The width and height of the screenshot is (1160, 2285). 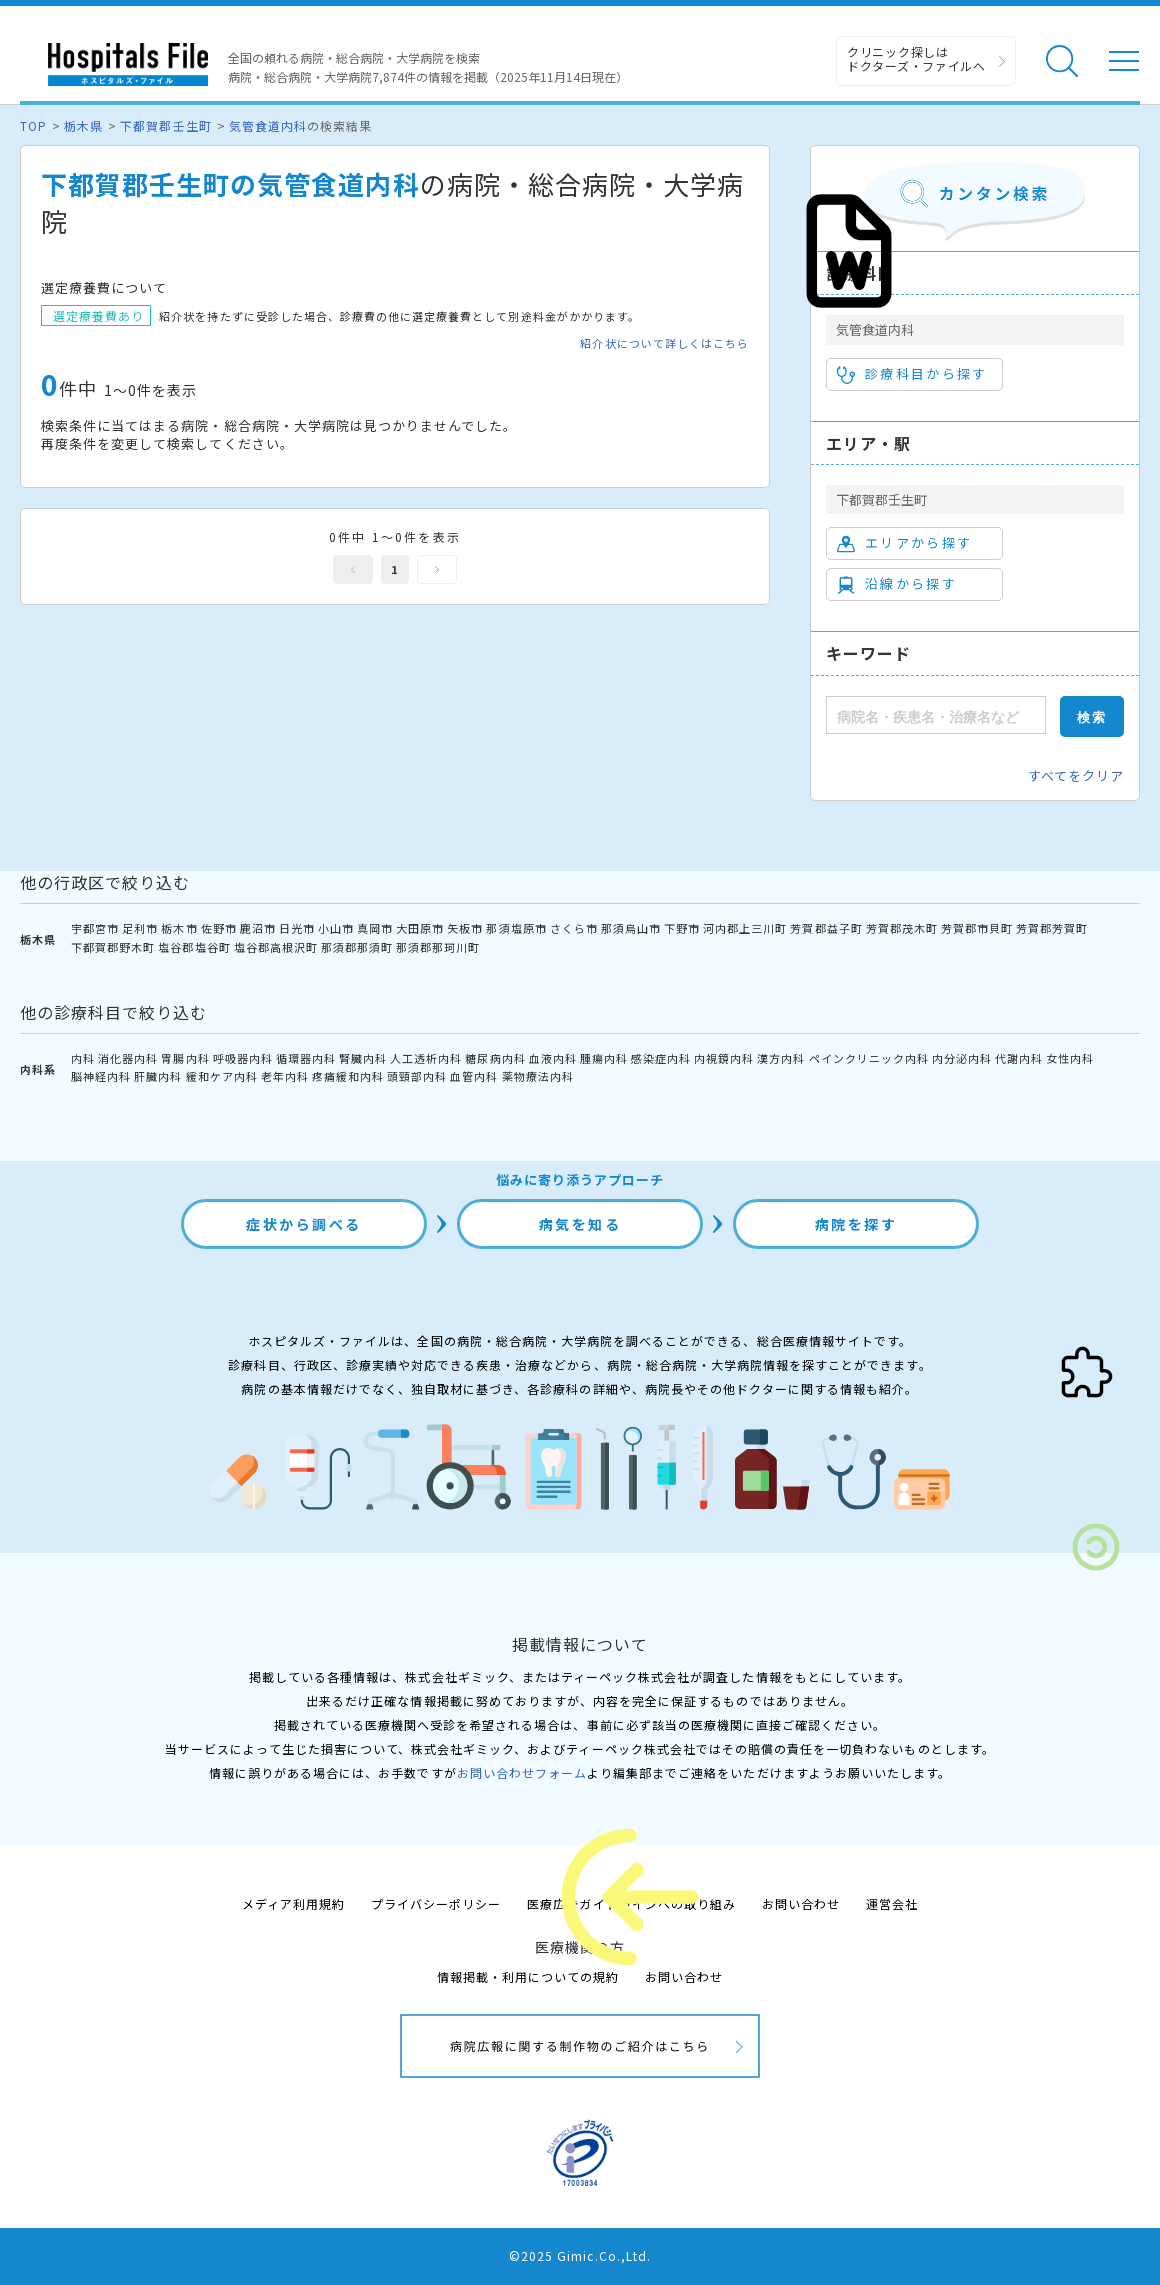 I want to click on indicates copyleft licensing status, so click(x=1096, y=1547).